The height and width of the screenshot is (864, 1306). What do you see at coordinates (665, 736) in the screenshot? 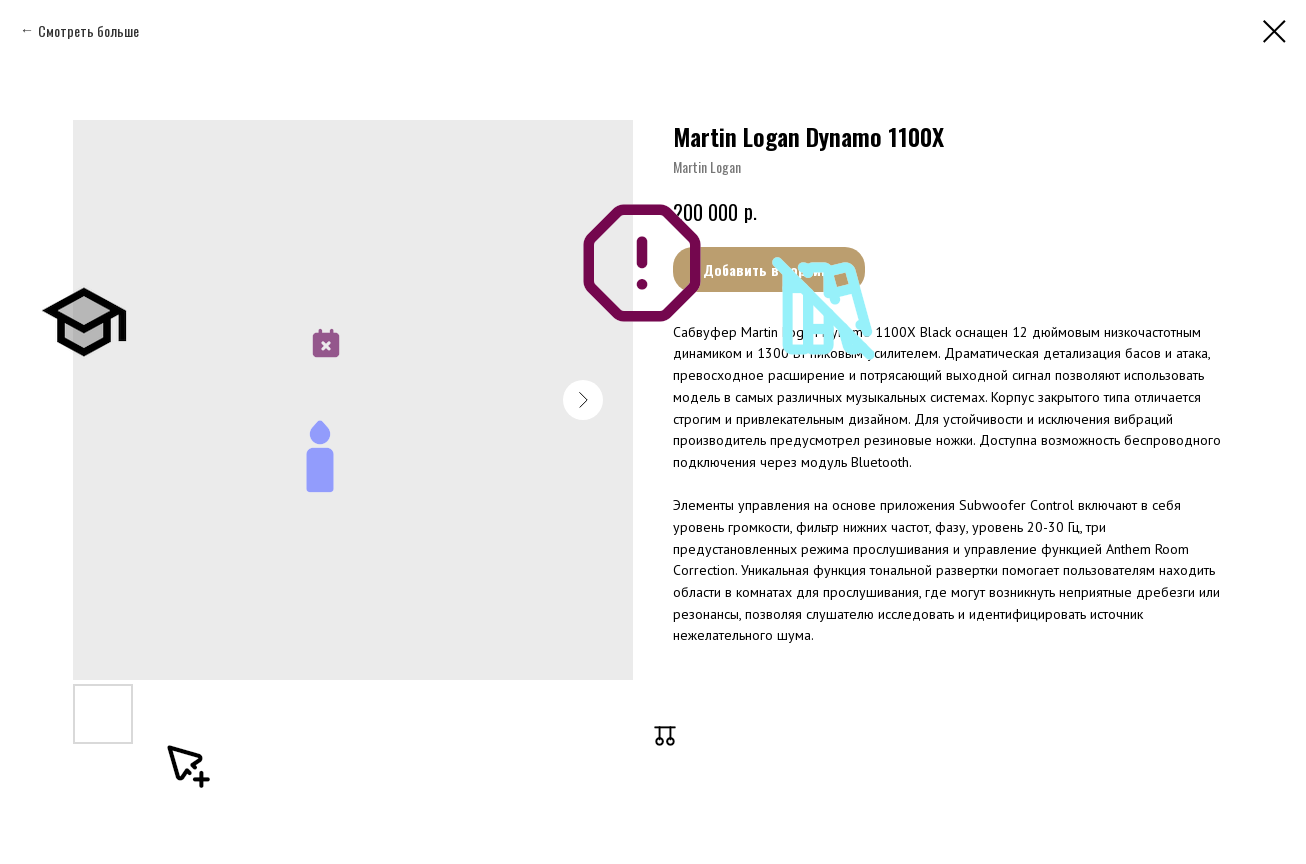
I see `gymnastics rings equipment indicator` at bounding box center [665, 736].